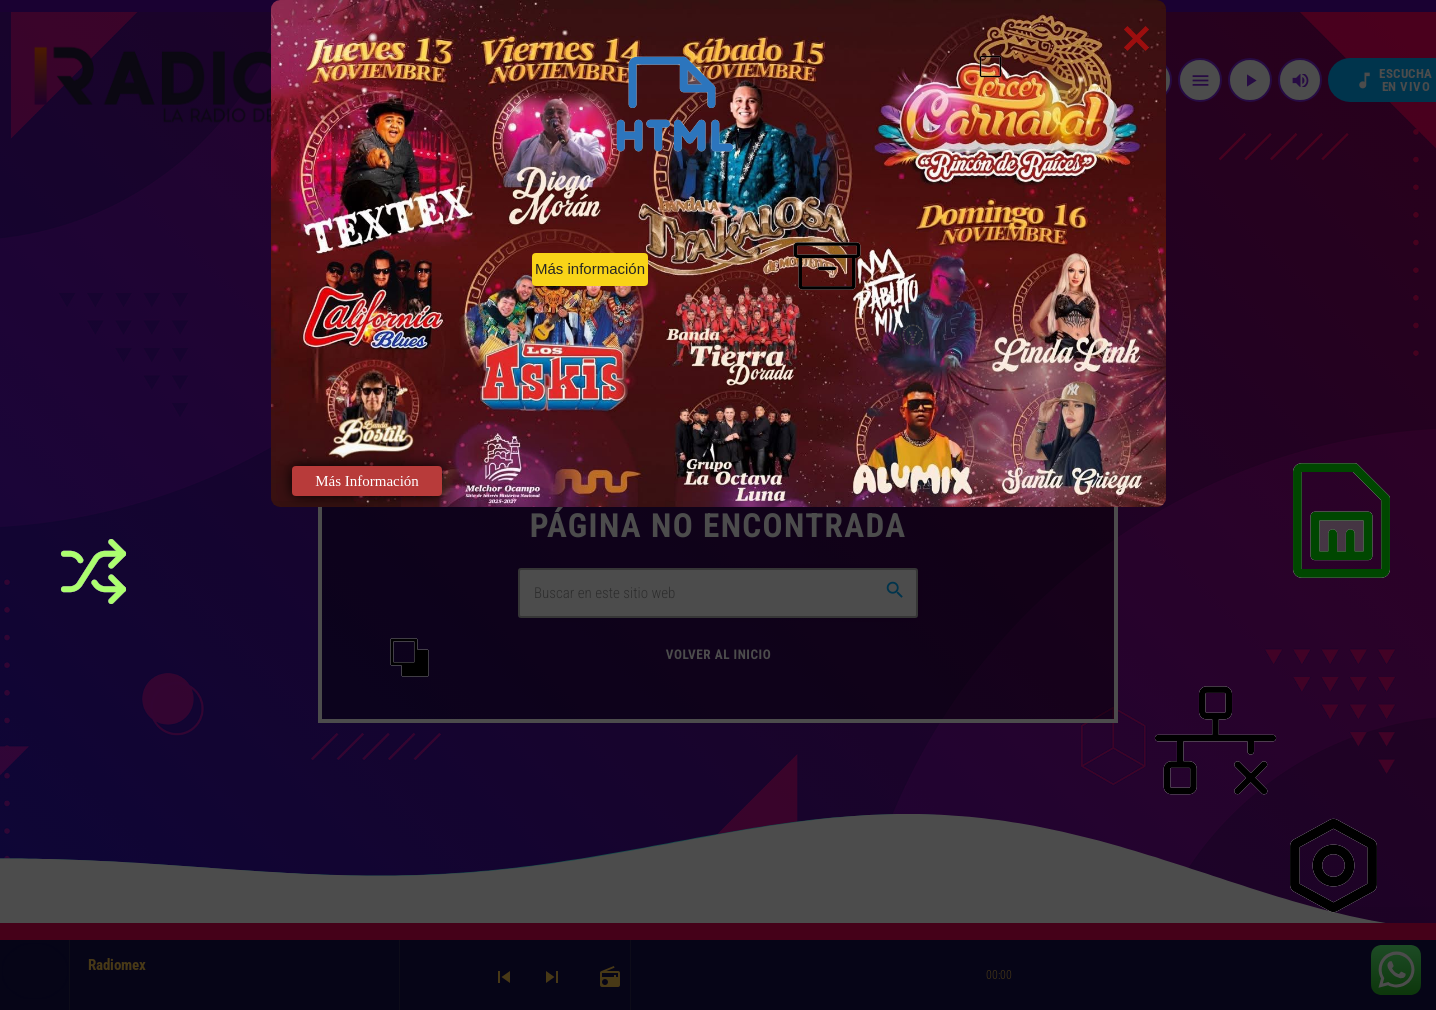  What do you see at coordinates (1215, 742) in the screenshot?
I see `network connection unavailable or disconnected` at bounding box center [1215, 742].